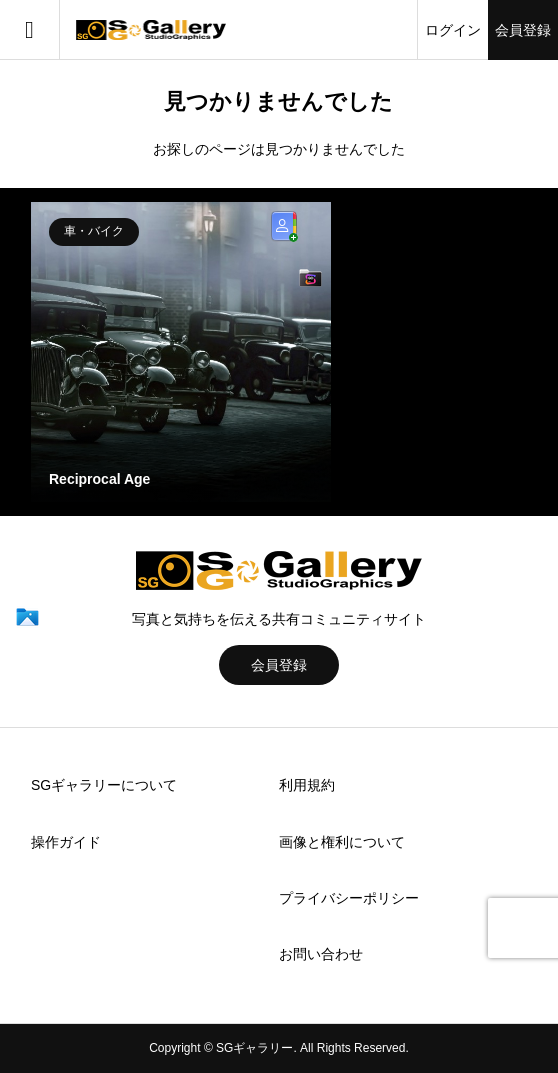 This screenshot has height=1073, width=558. Describe the element at coordinates (284, 226) in the screenshot. I see `add a new contact` at that location.